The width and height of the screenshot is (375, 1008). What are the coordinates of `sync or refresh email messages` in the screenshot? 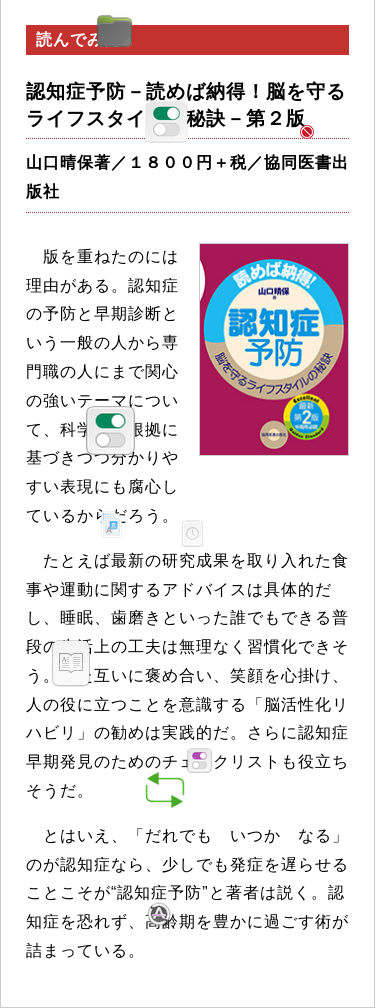 It's located at (165, 790).